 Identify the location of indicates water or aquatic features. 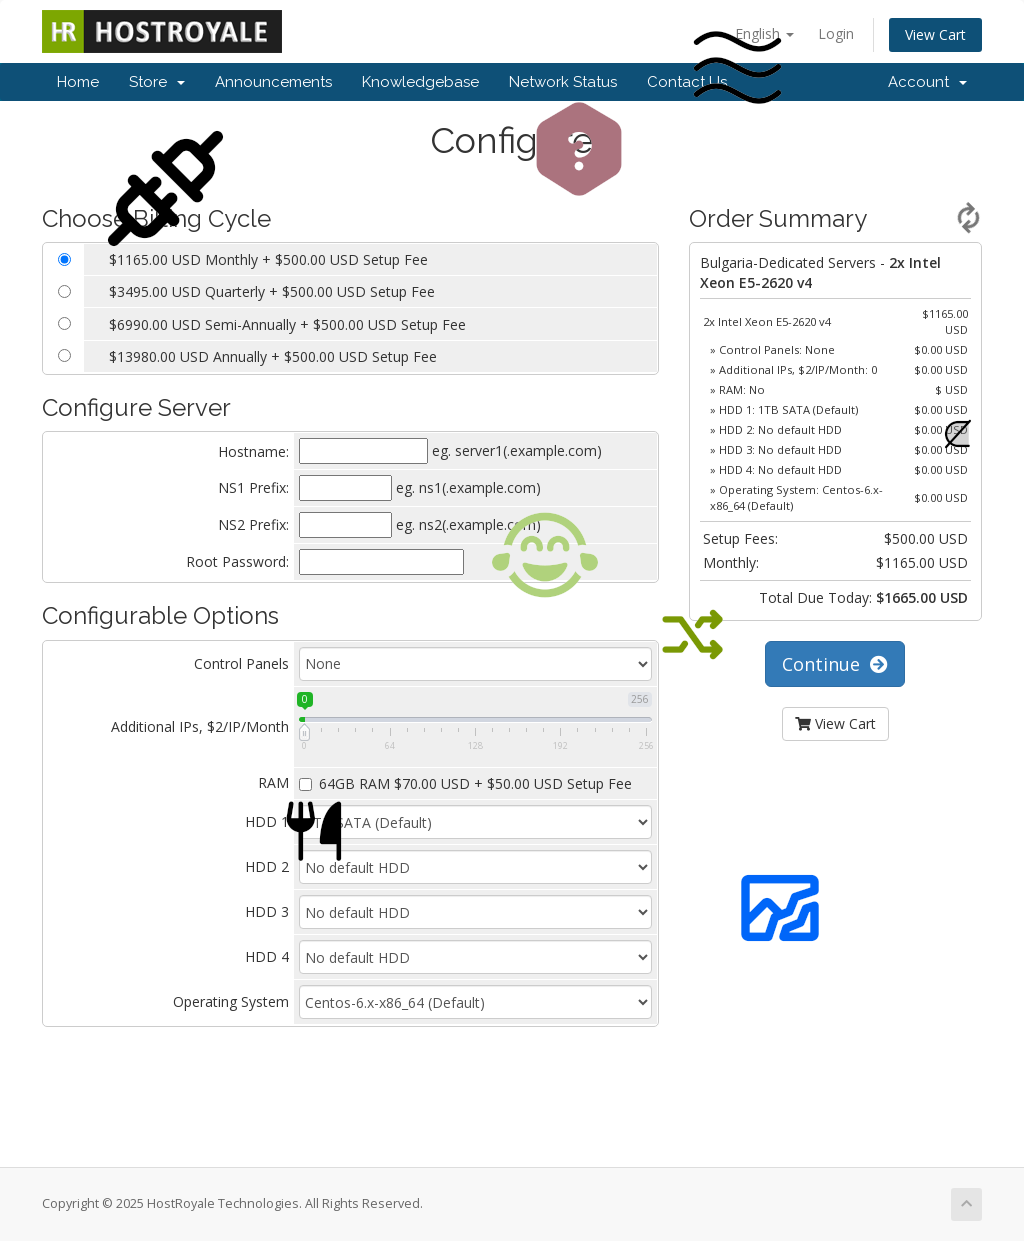
(737, 67).